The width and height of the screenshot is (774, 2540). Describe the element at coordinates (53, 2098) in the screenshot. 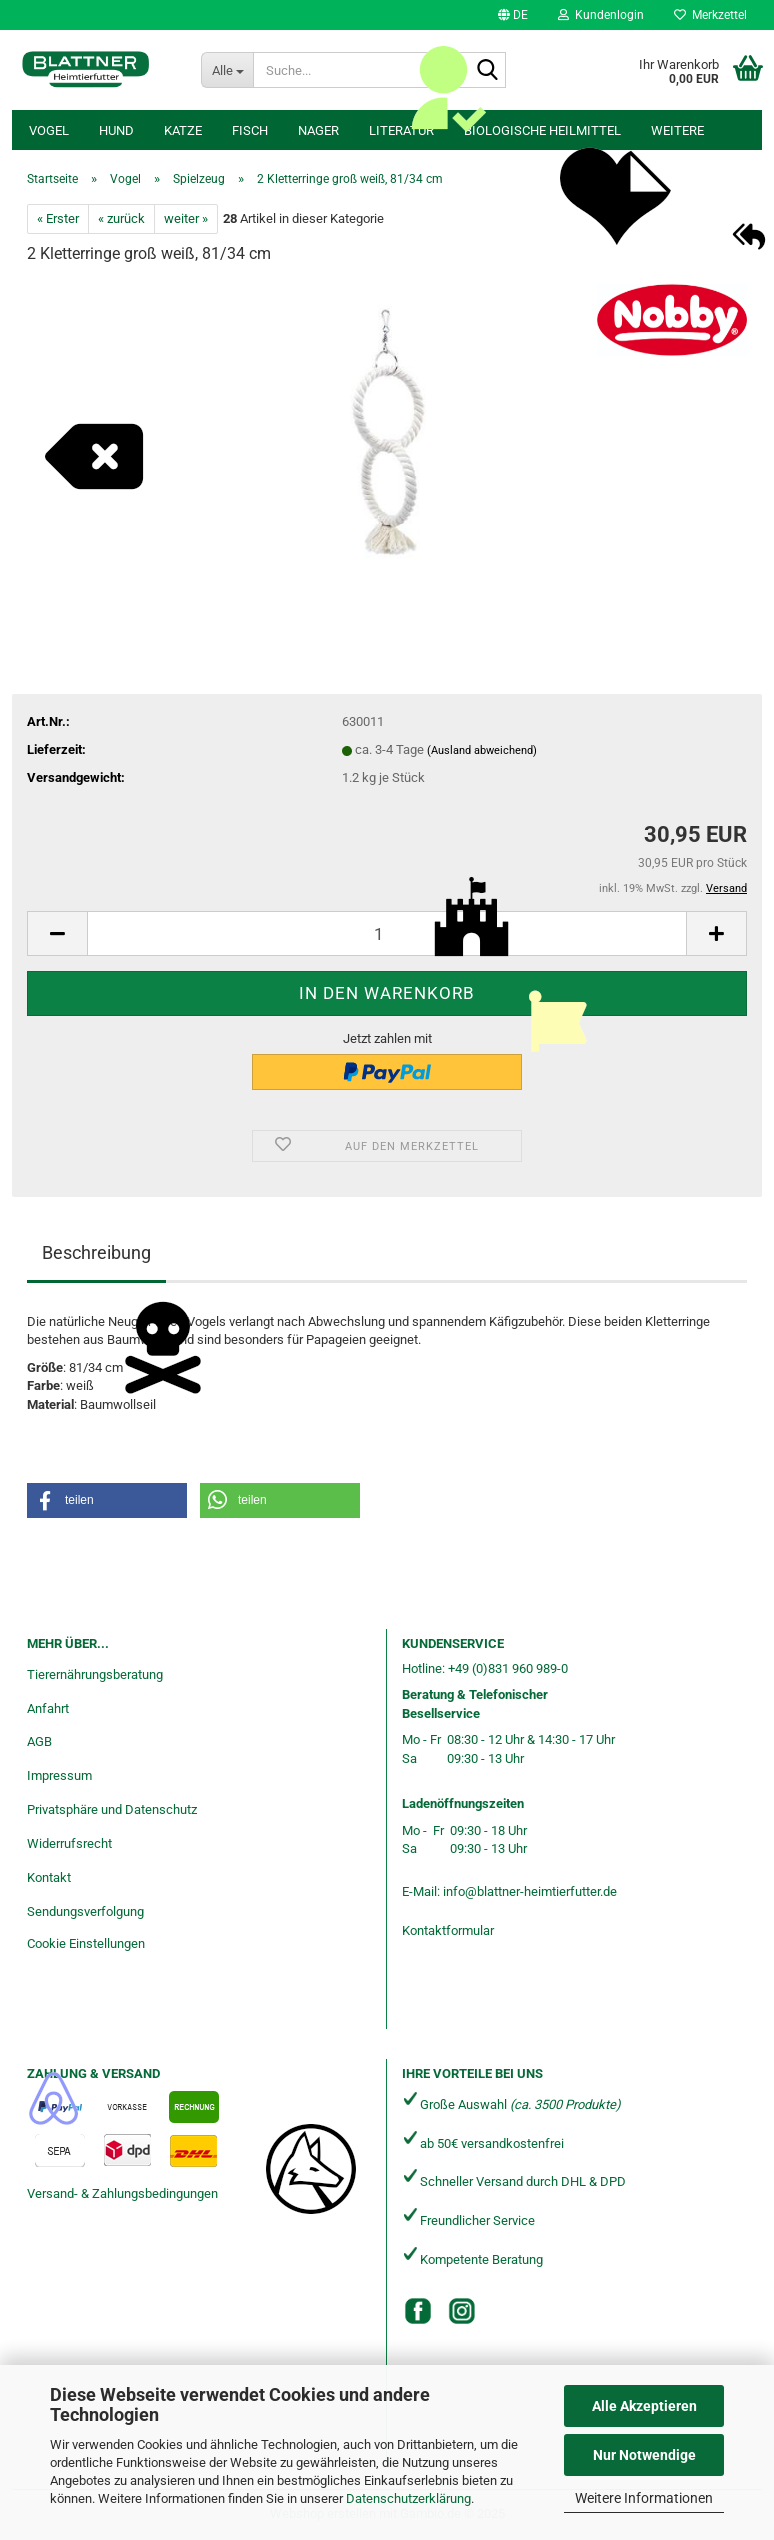

I see `open the airbnb app` at that location.